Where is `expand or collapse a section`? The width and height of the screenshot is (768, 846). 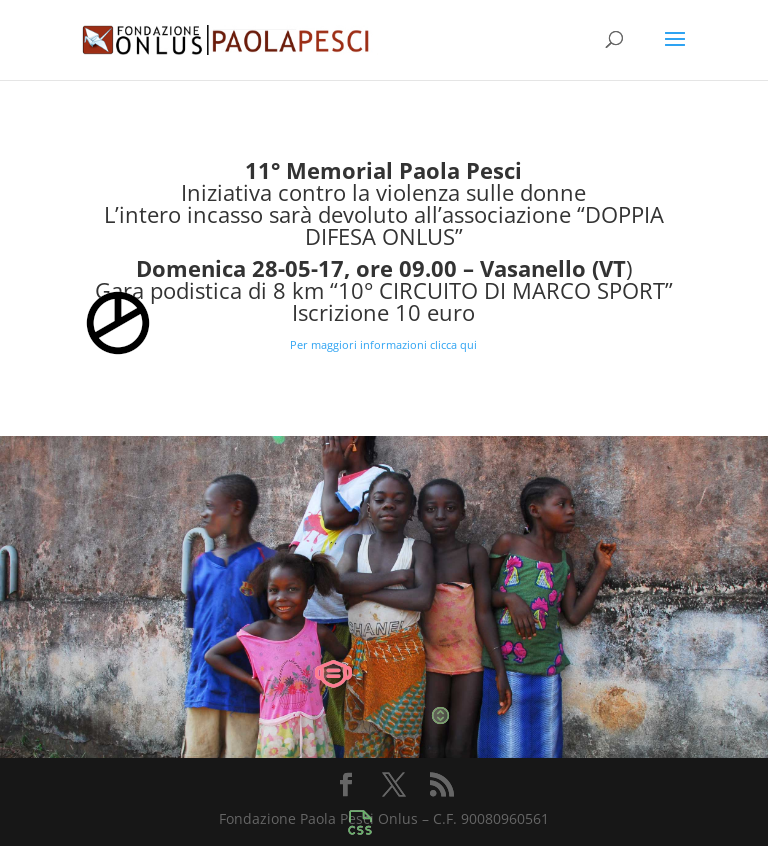 expand or collapse a section is located at coordinates (440, 715).